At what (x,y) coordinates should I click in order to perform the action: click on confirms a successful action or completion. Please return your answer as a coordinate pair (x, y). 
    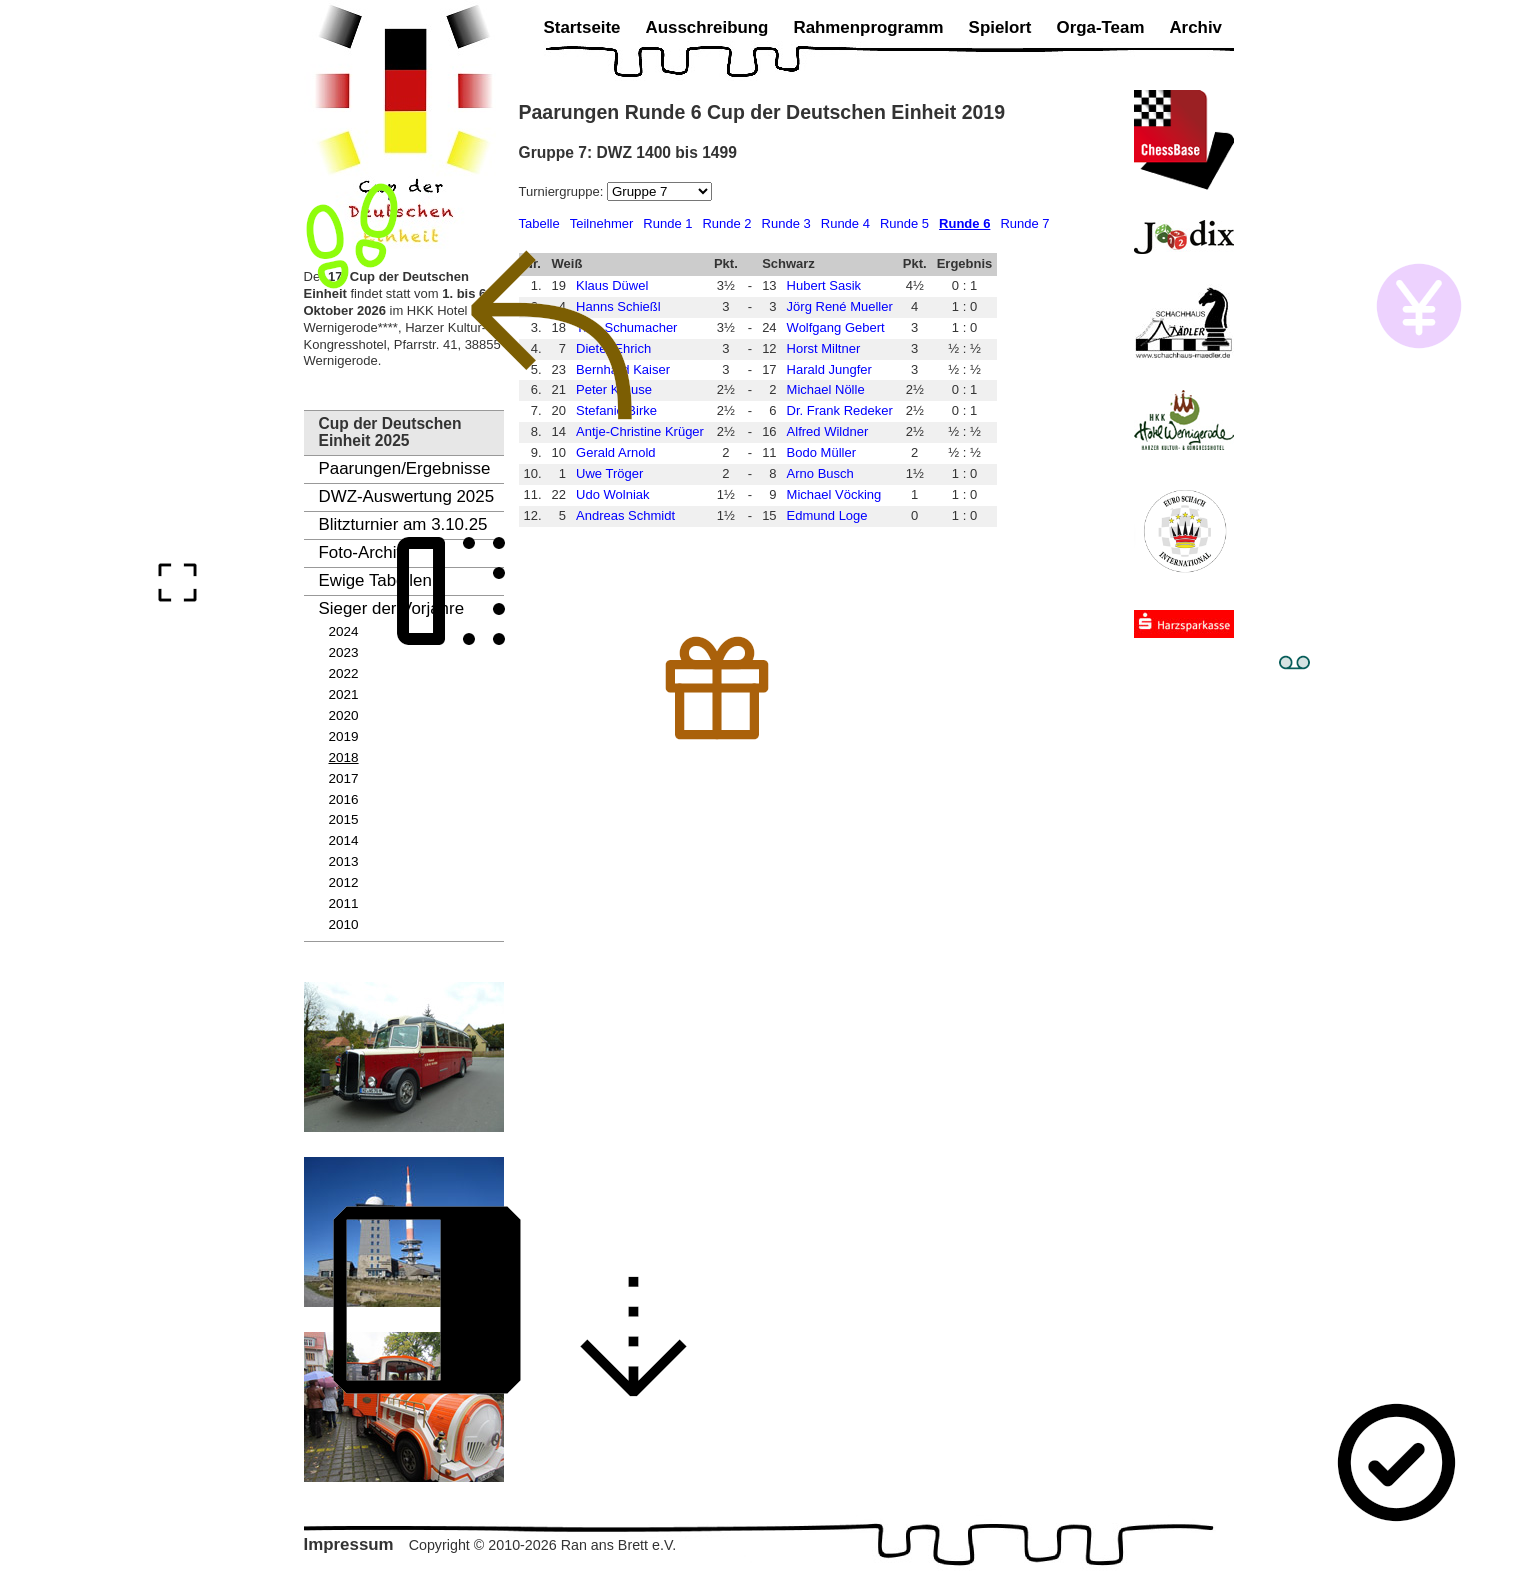
    Looking at the image, I should click on (1396, 1462).